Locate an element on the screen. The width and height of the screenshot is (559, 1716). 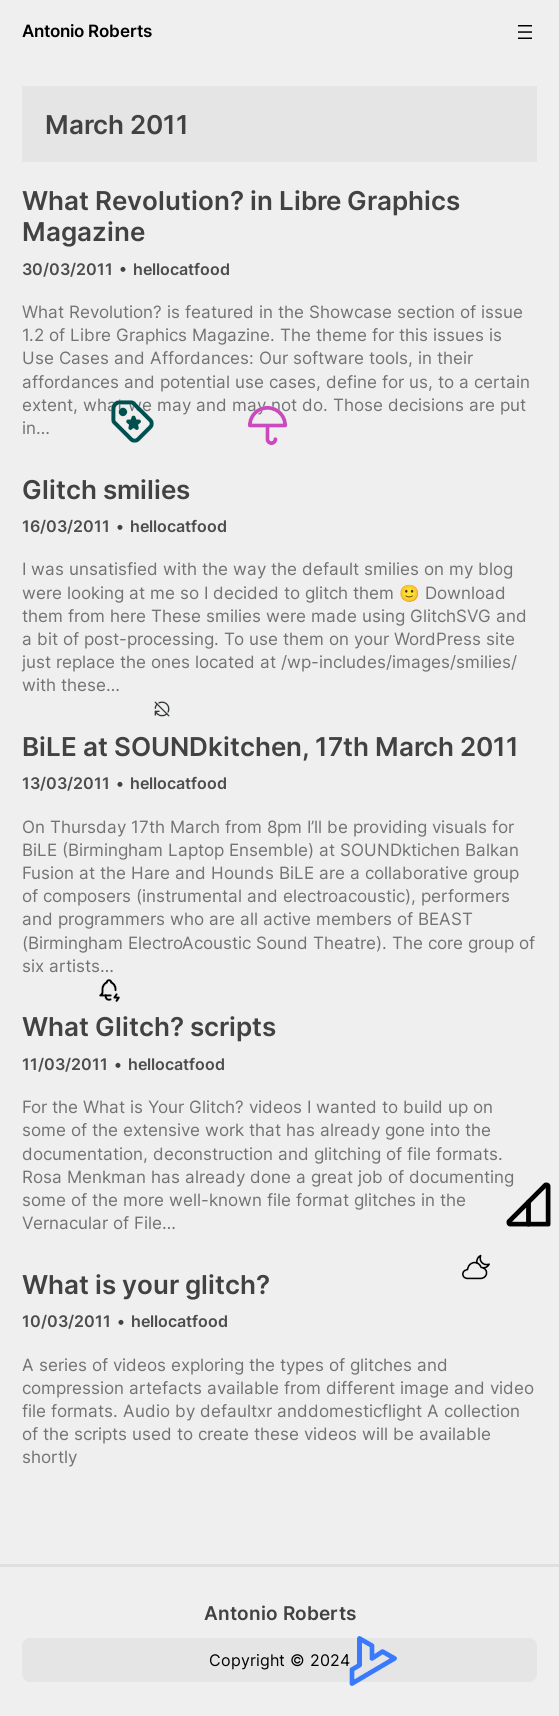
indicates cloudy night weather conditions is located at coordinates (476, 1267).